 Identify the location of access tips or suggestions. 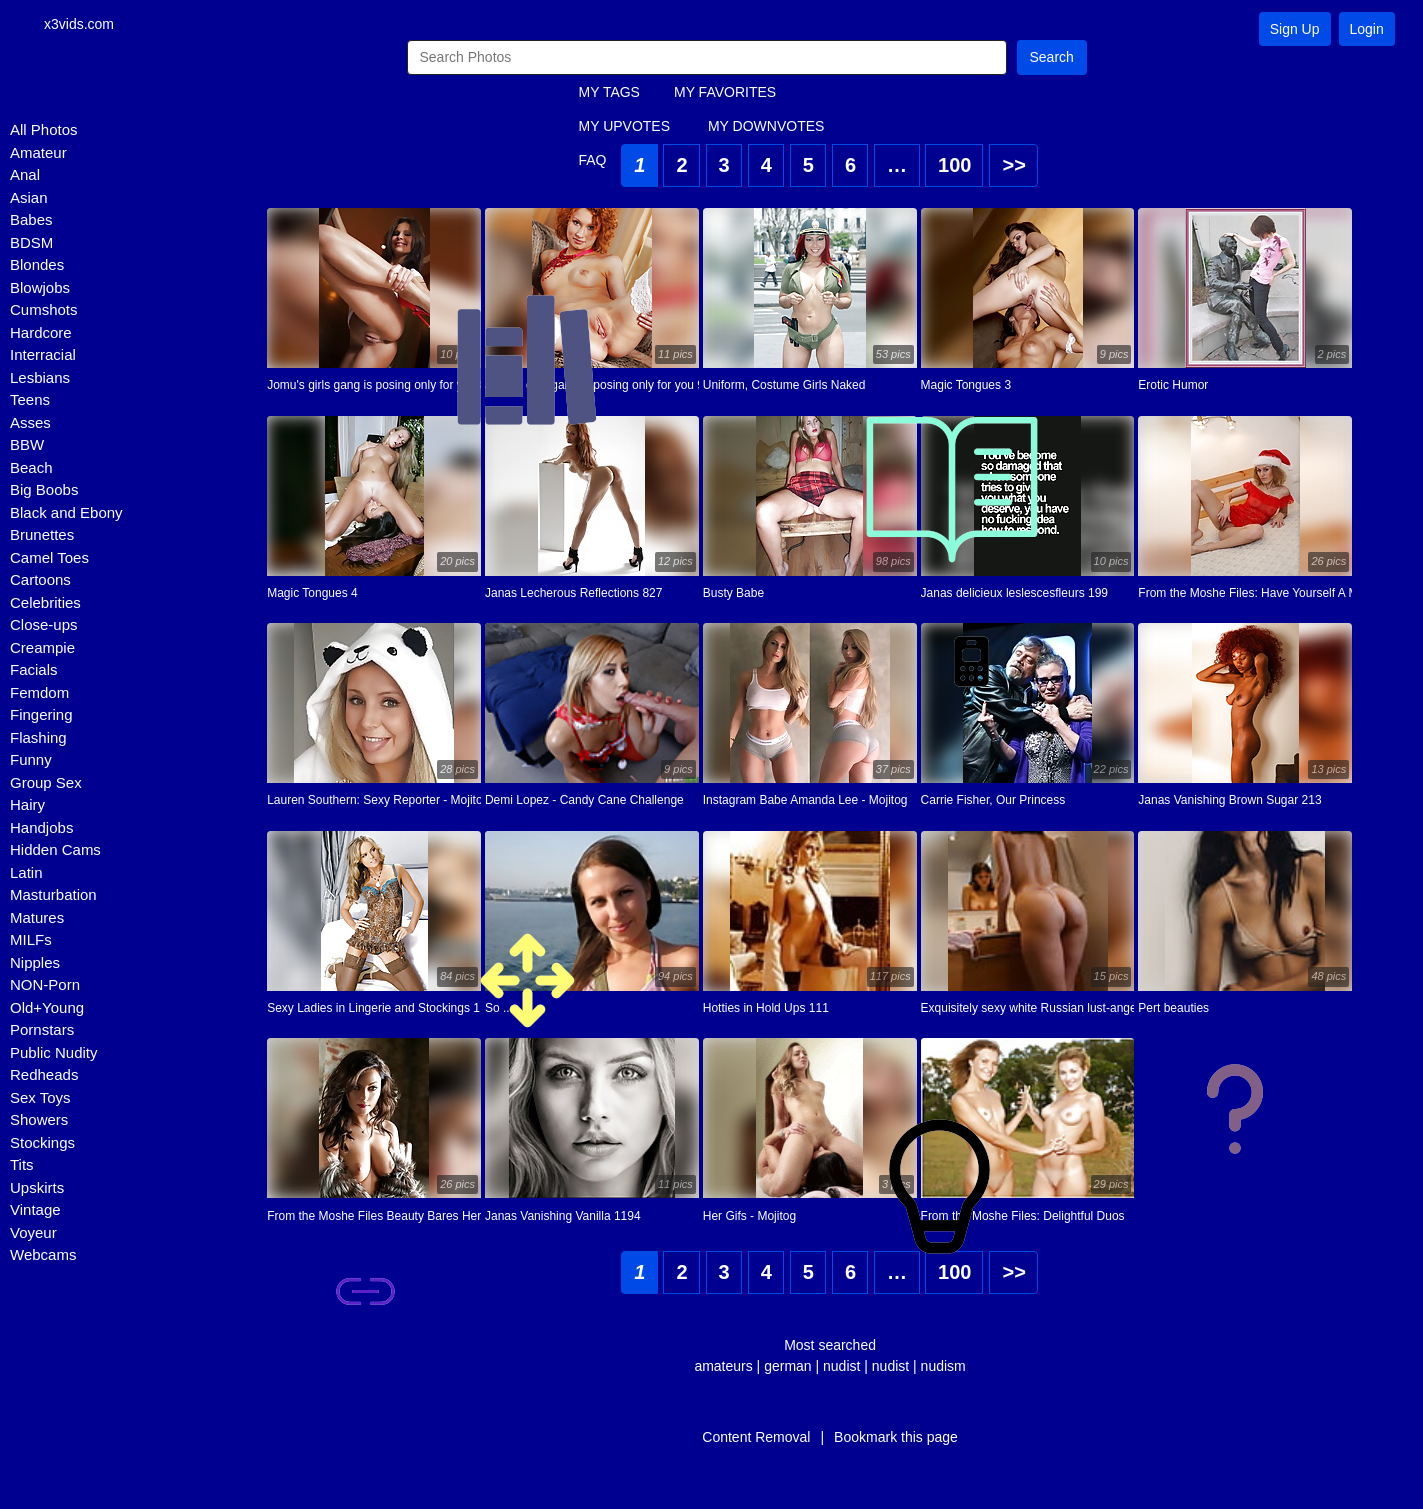
(939, 1186).